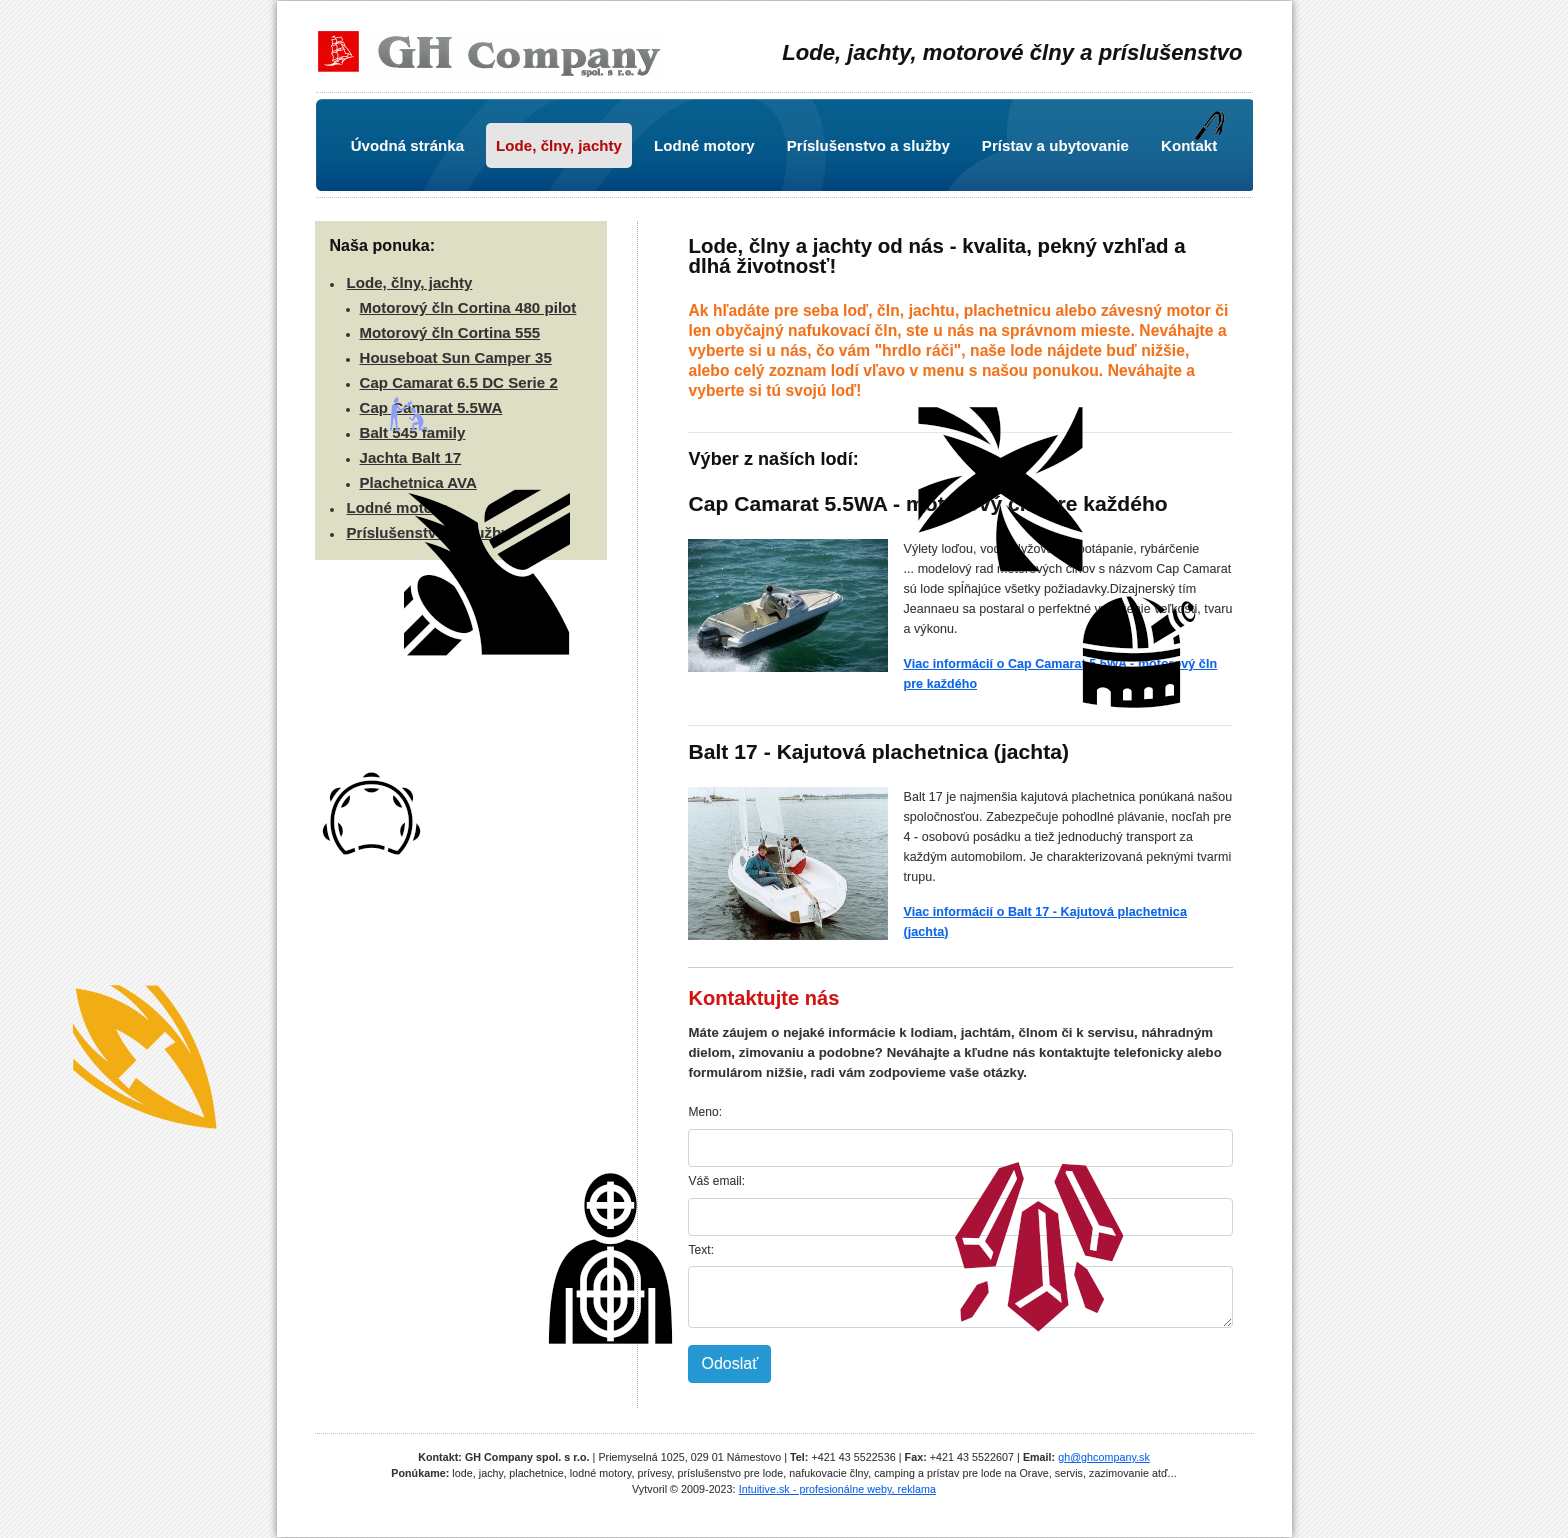 This screenshot has height=1538, width=1568. Describe the element at coordinates (146, 1058) in the screenshot. I see `throw or launch a dagger attack` at that location.